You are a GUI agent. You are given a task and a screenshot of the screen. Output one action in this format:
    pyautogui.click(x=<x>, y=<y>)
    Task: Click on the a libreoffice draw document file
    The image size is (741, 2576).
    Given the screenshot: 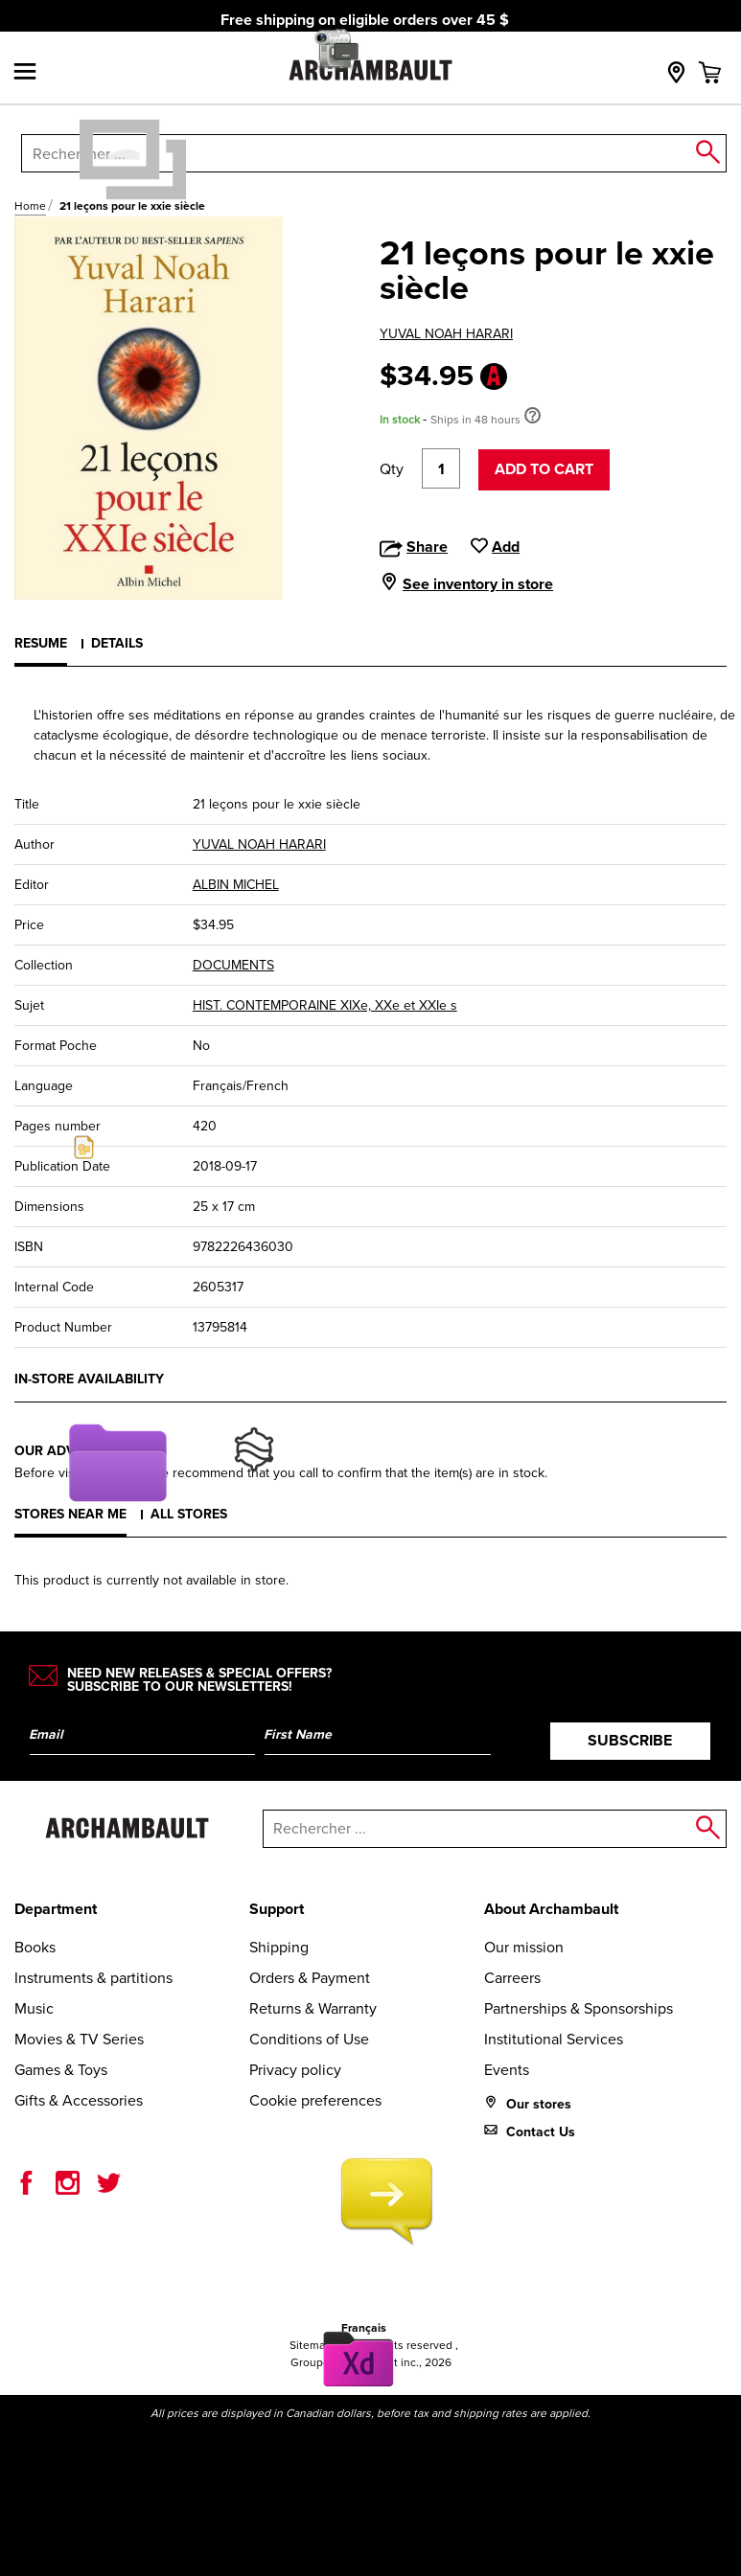 What is the action you would take?
    pyautogui.click(x=83, y=1147)
    